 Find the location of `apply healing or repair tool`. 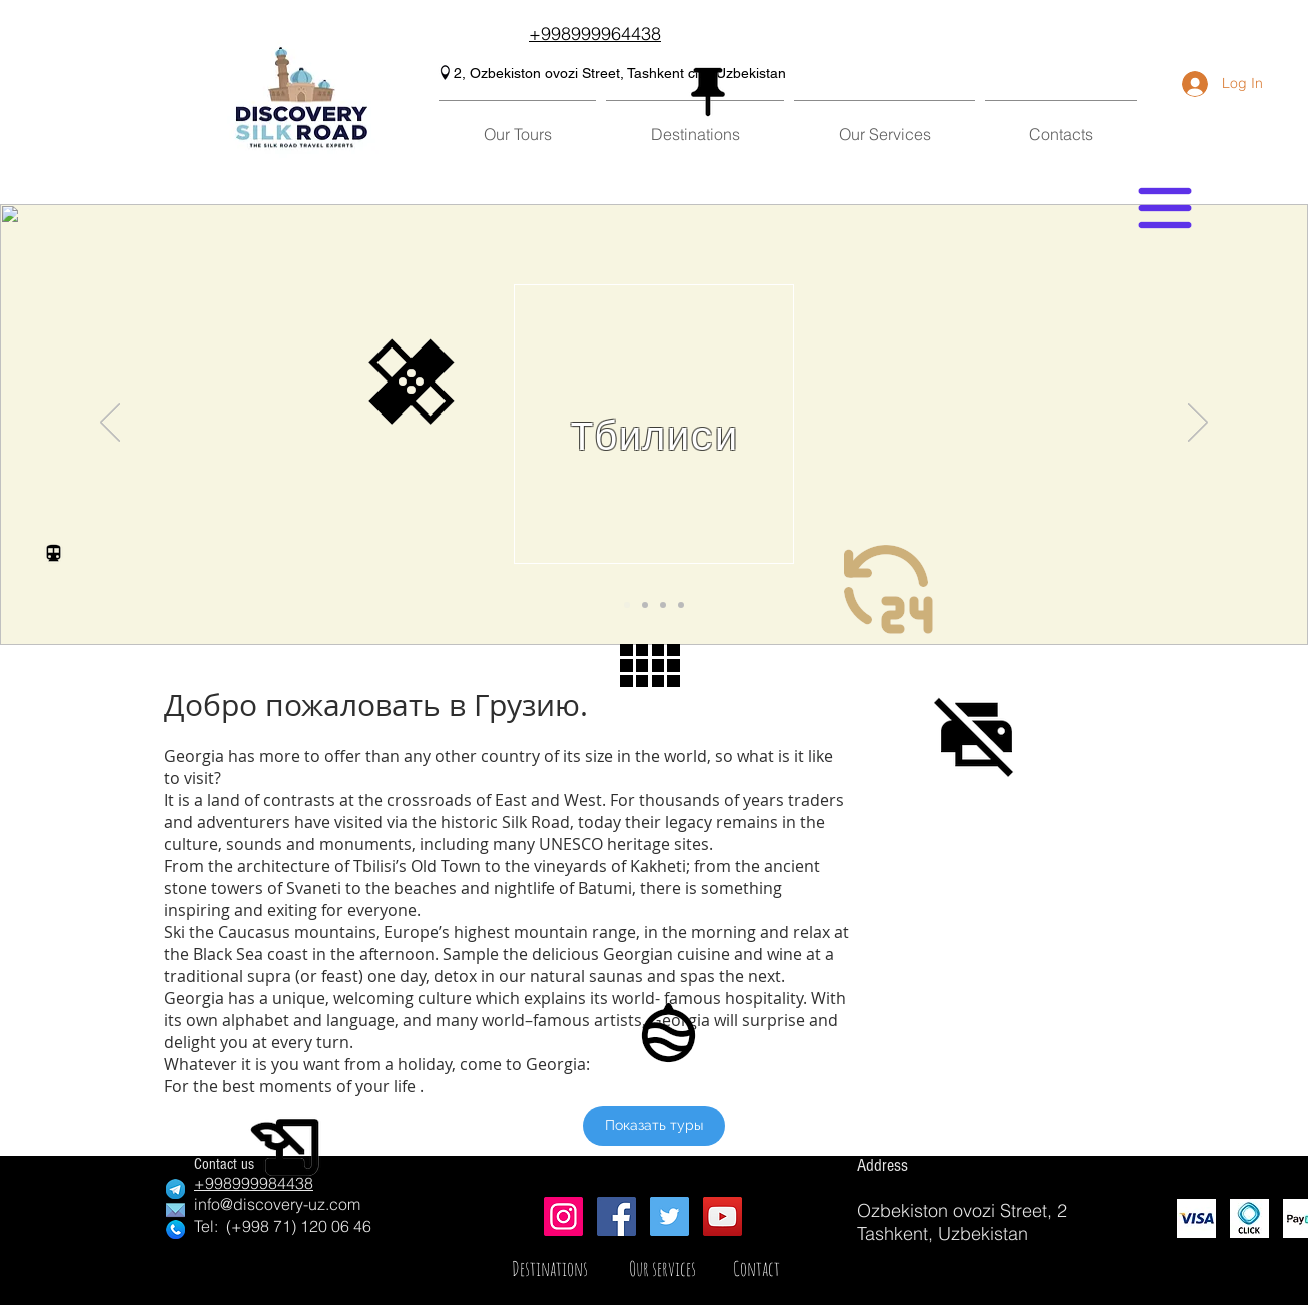

apply healing or repair tool is located at coordinates (411, 381).